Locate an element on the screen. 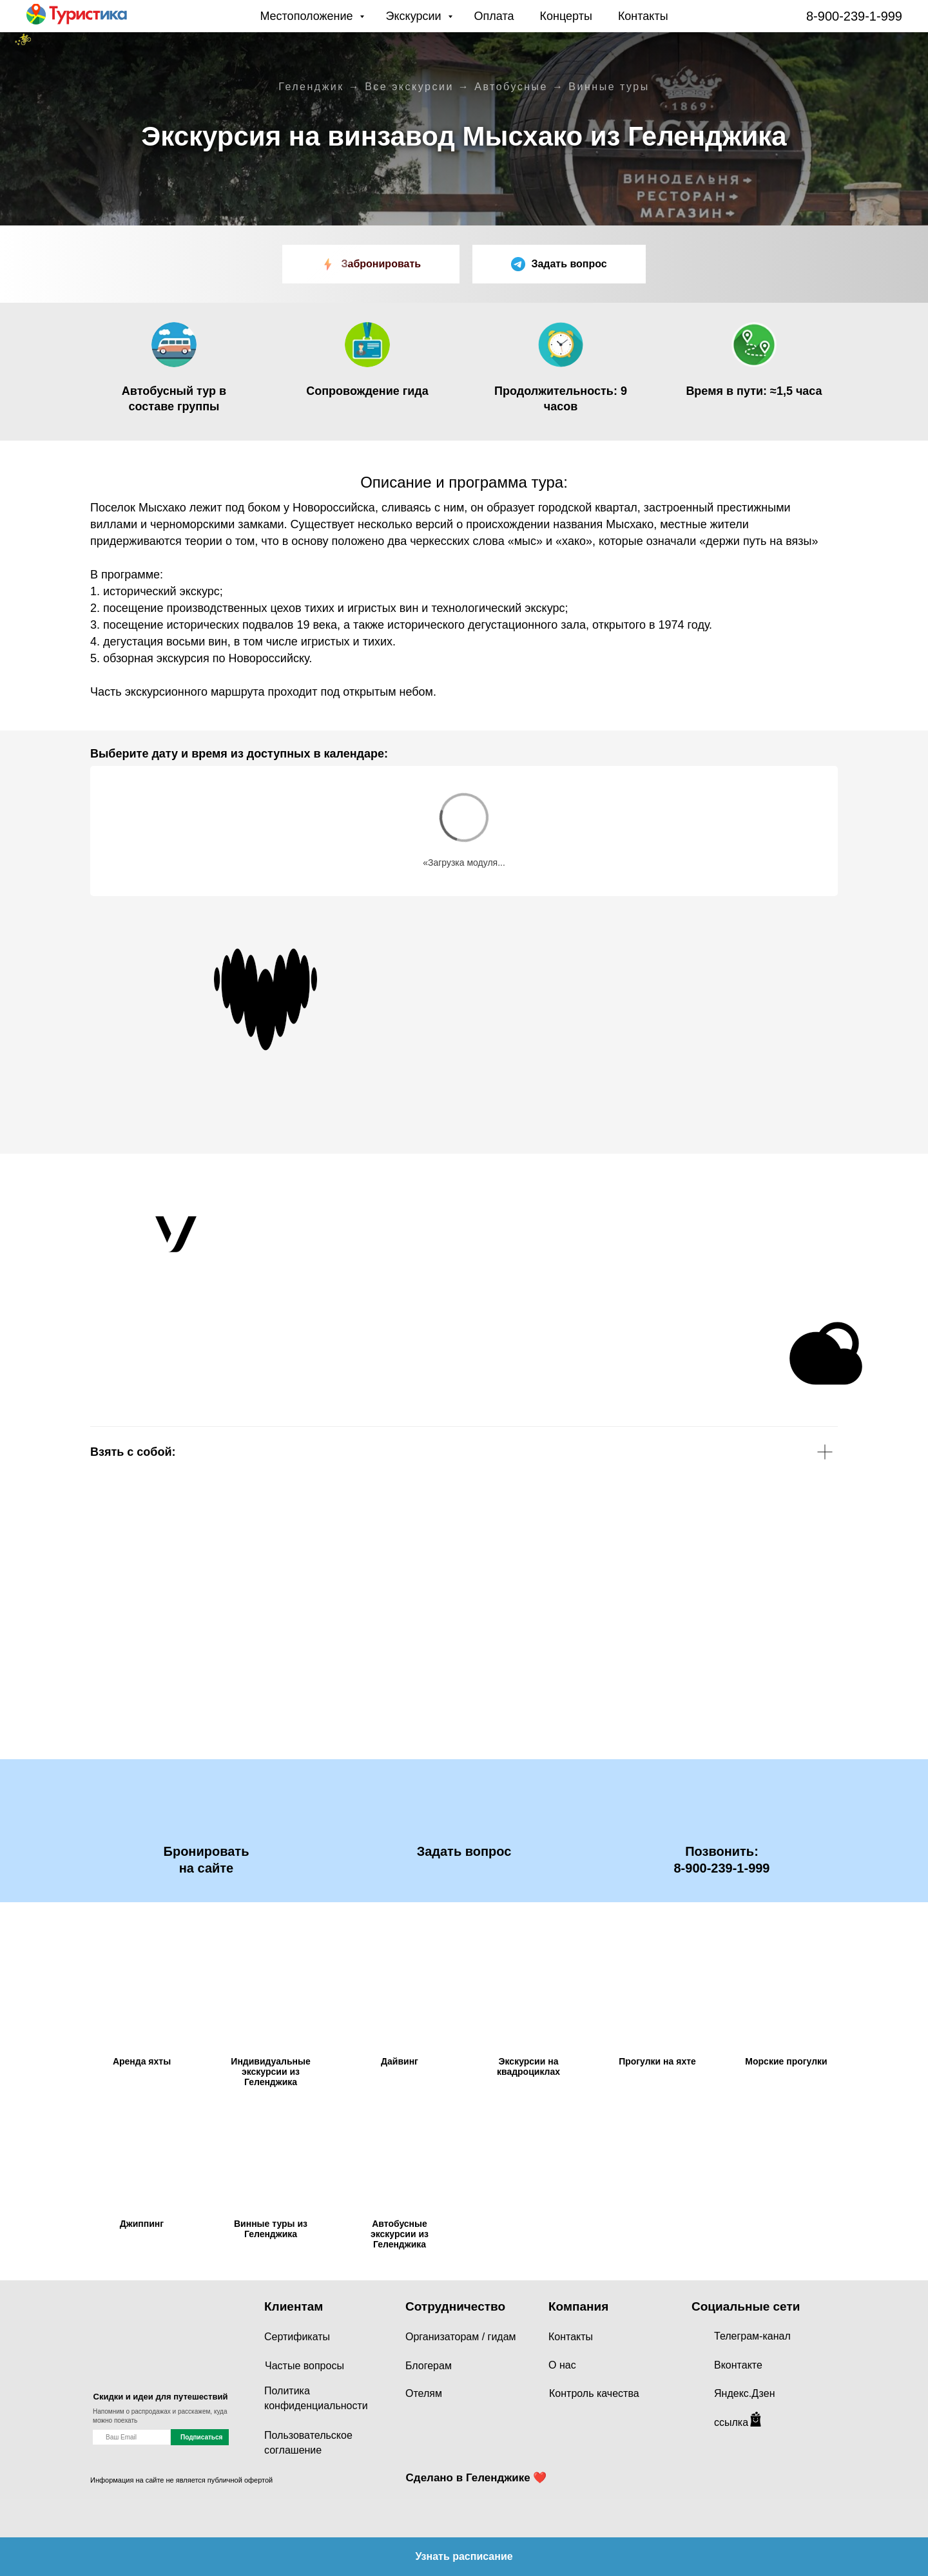 The width and height of the screenshot is (928, 2576). indicates partly cloudy weather conditions is located at coordinates (826, 1355).